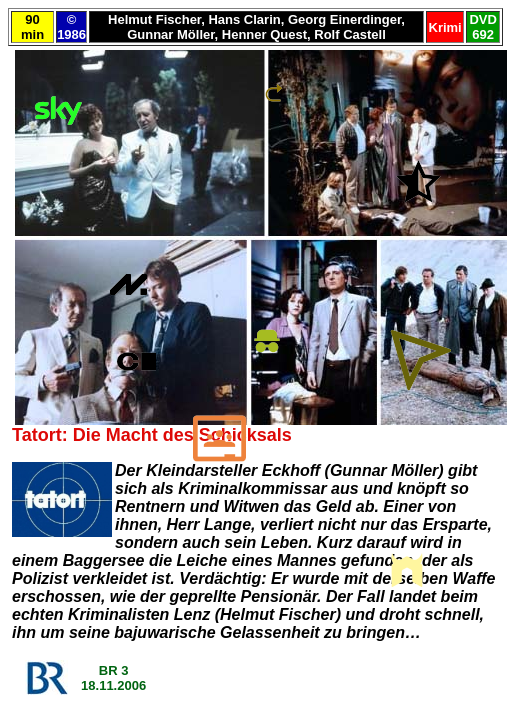 Image resolution: width=511 pixels, height=724 pixels. What do you see at coordinates (219, 438) in the screenshot?
I see `open Google Classroom app` at bounding box center [219, 438].